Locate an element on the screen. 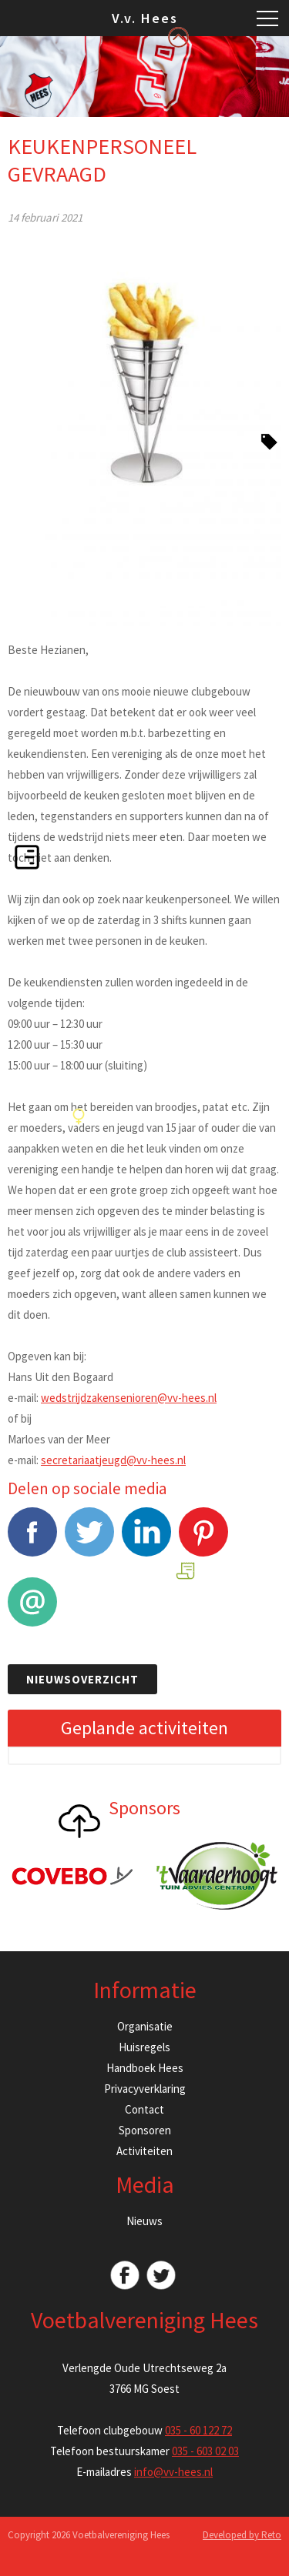 Image resolution: width=289 pixels, height=2576 pixels. view purchase receipt or transaction history is located at coordinates (185, 1570).